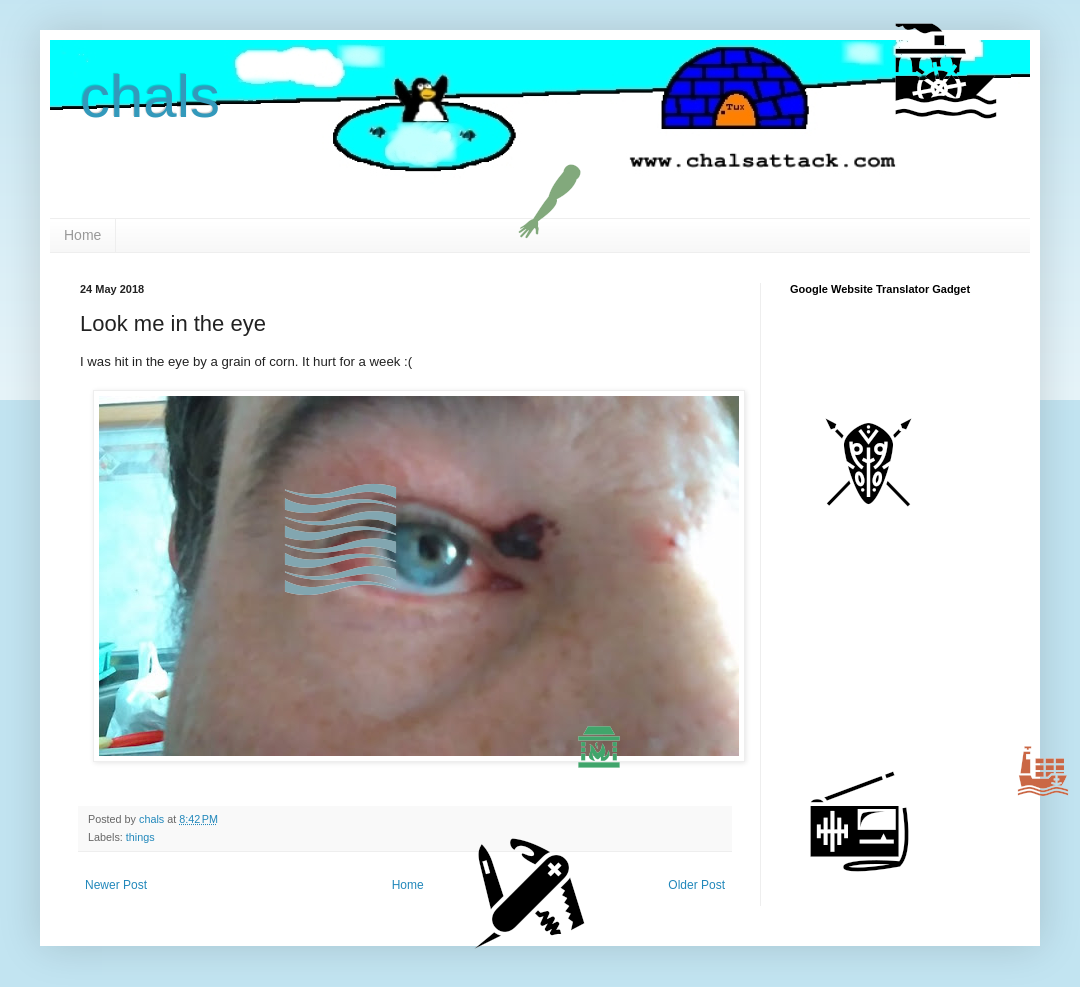 The image size is (1080, 987). I want to click on access fireplace or heating controls, so click(599, 747).